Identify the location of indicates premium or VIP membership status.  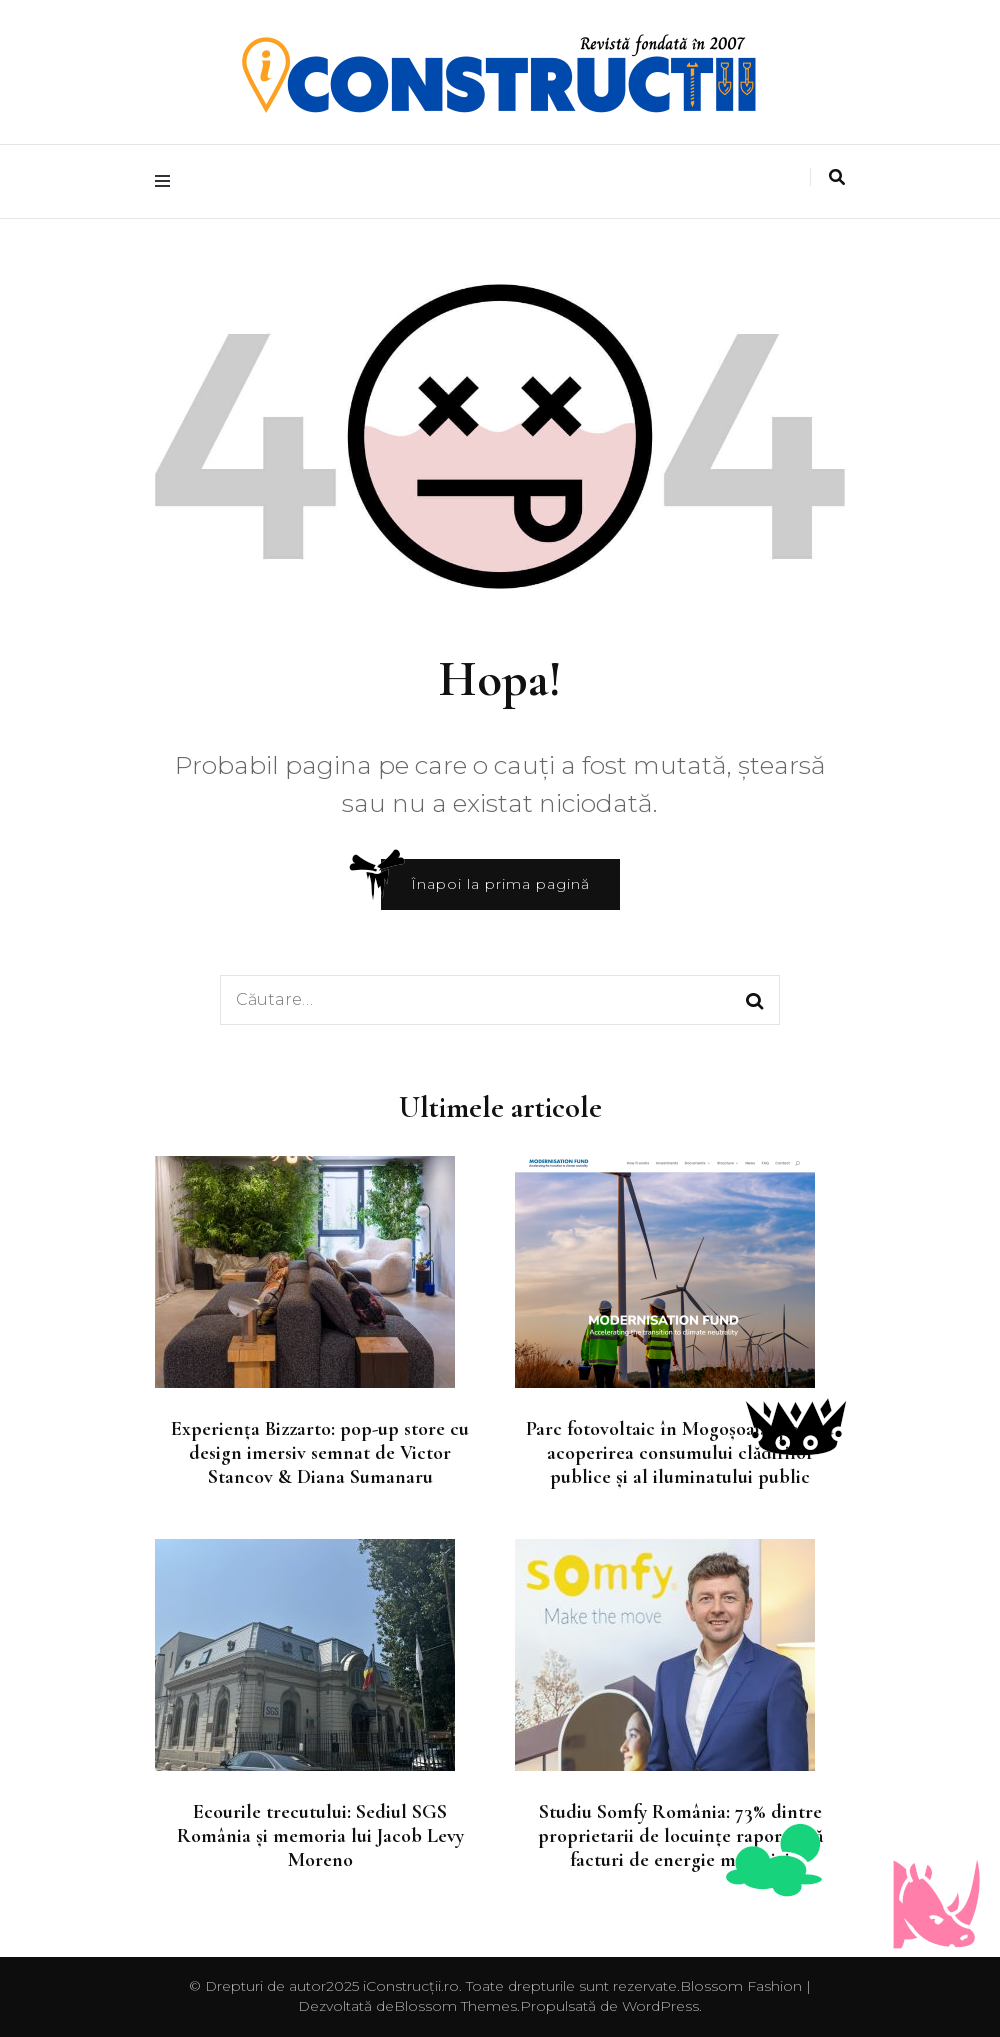
(796, 1427).